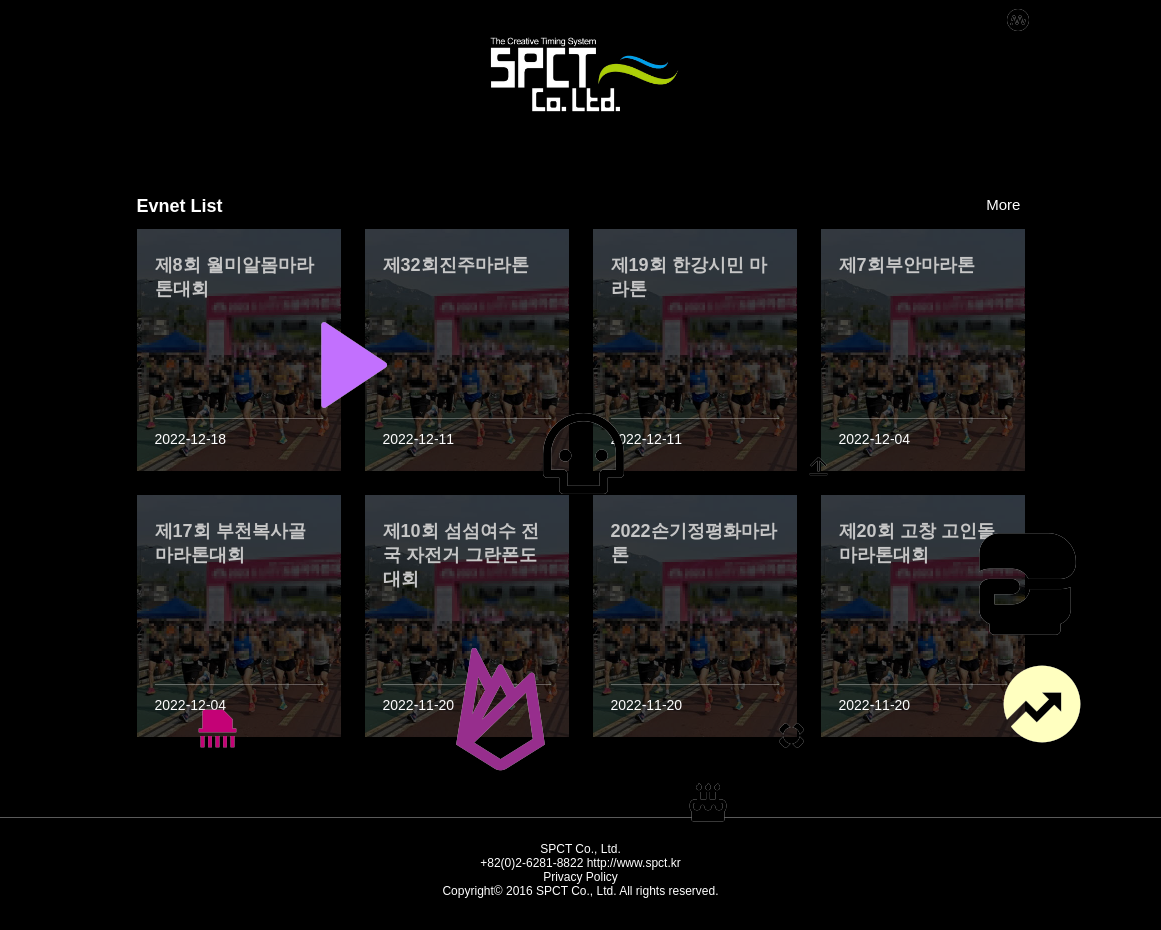 This screenshot has width=1161, height=930. Describe the element at coordinates (217, 728) in the screenshot. I see `permanently delete or shred a document` at that location.